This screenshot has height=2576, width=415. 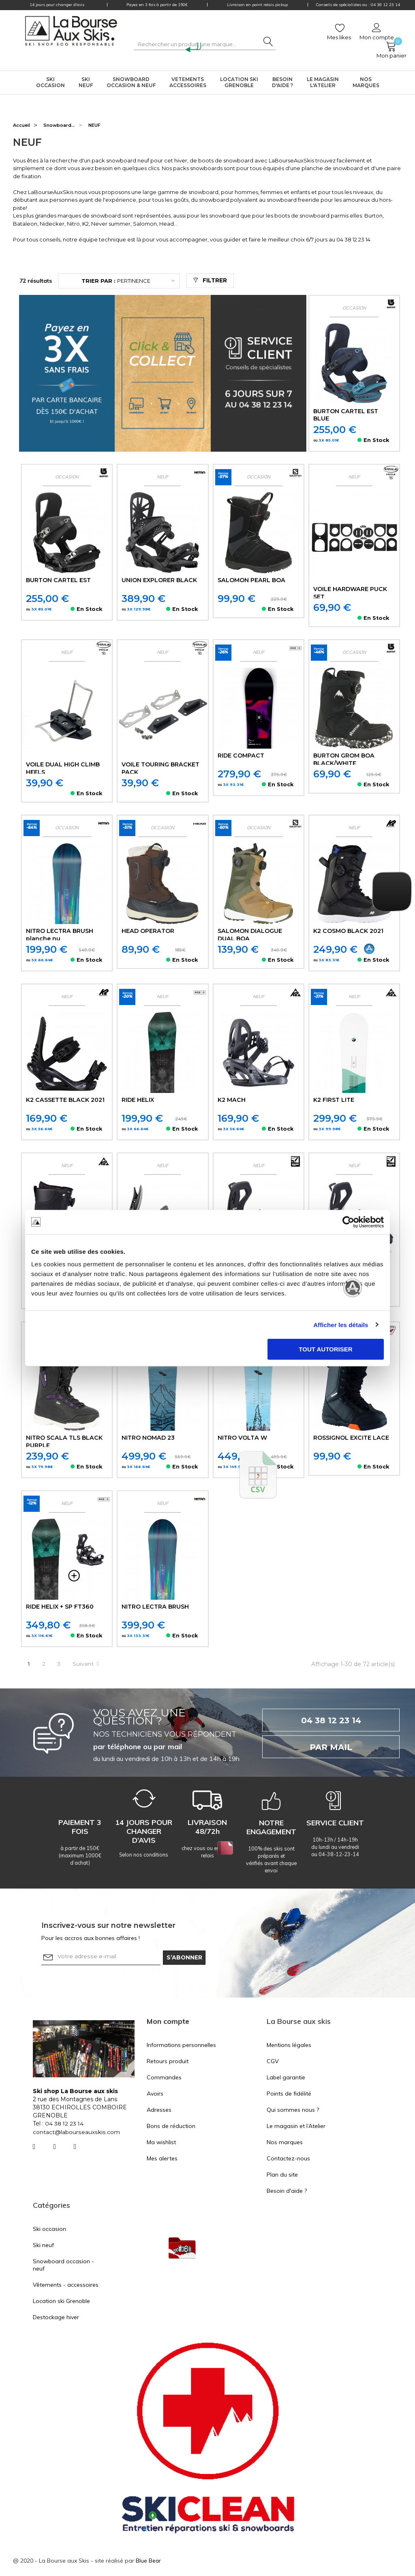 I want to click on open moddb game mods folder, so click(x=182, y=2249).